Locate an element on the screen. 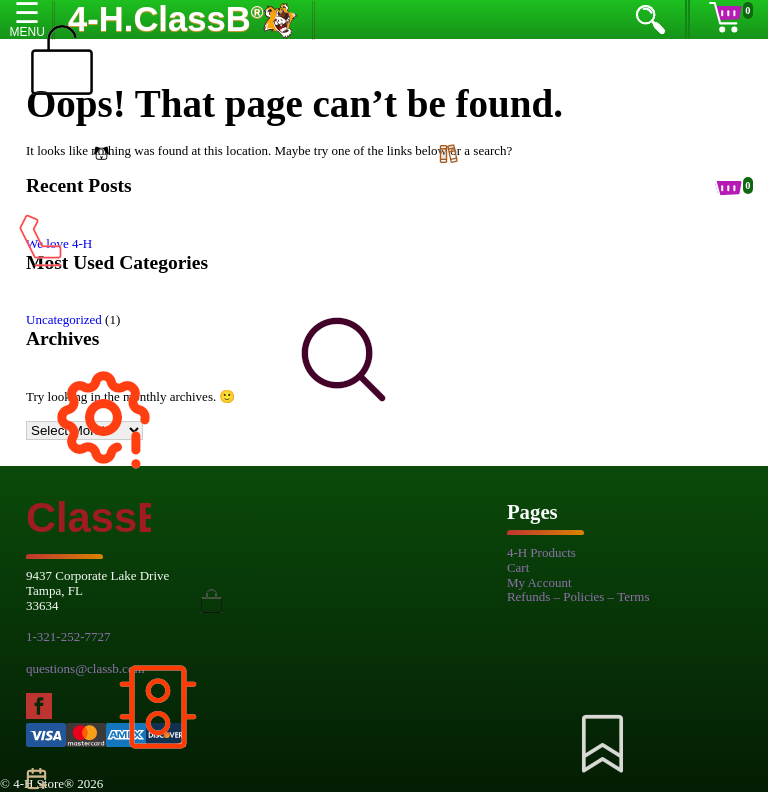  unlocked or unsecured state is located at coordinates (62, 64).